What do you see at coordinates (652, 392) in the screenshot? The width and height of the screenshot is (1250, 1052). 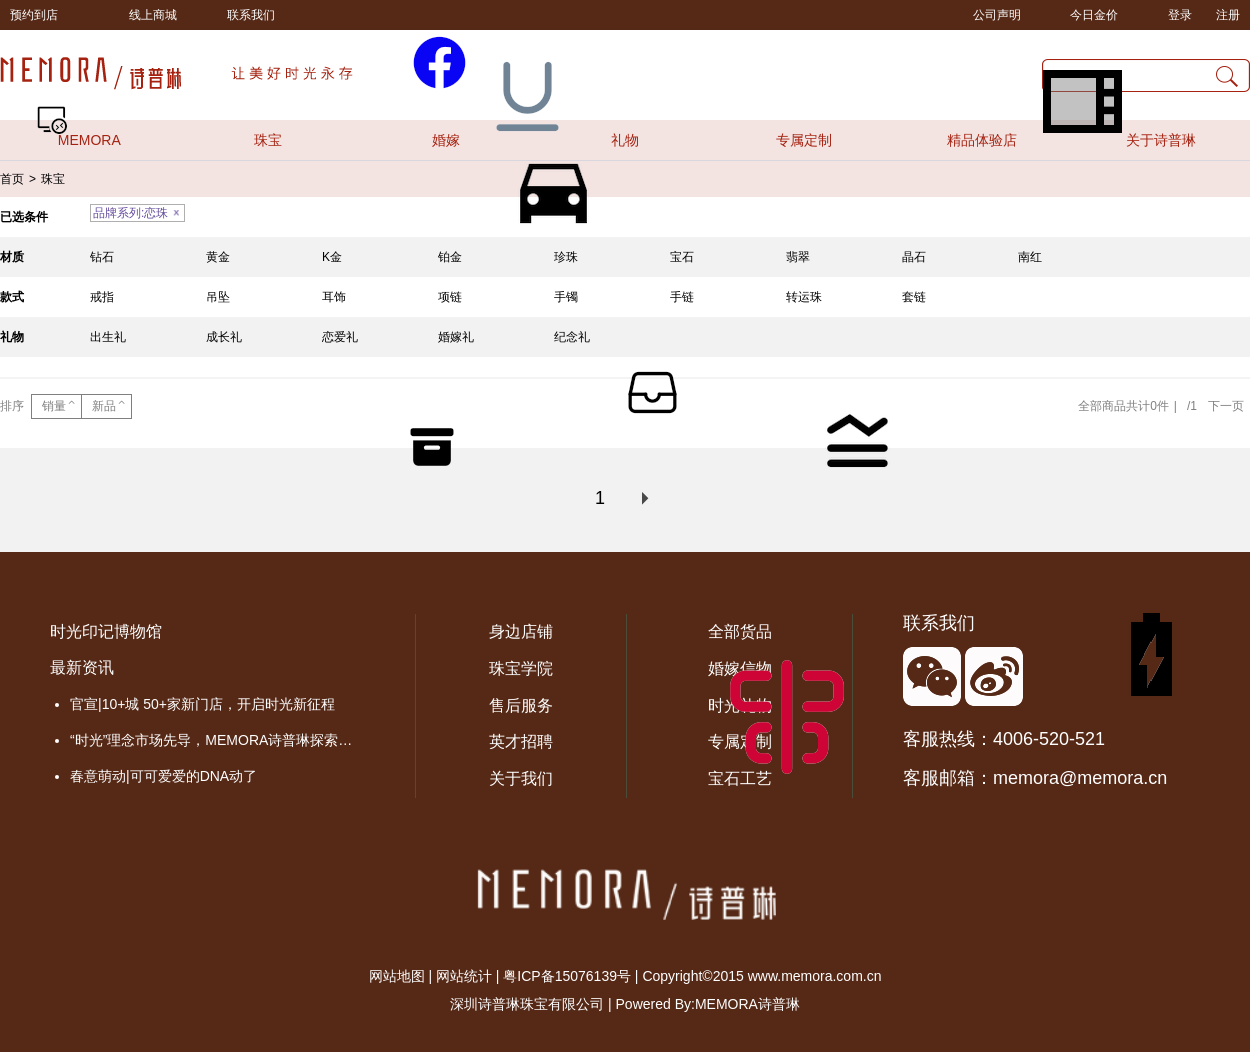 I see `view inbox or incoming files` at bounding box center [652, 392].